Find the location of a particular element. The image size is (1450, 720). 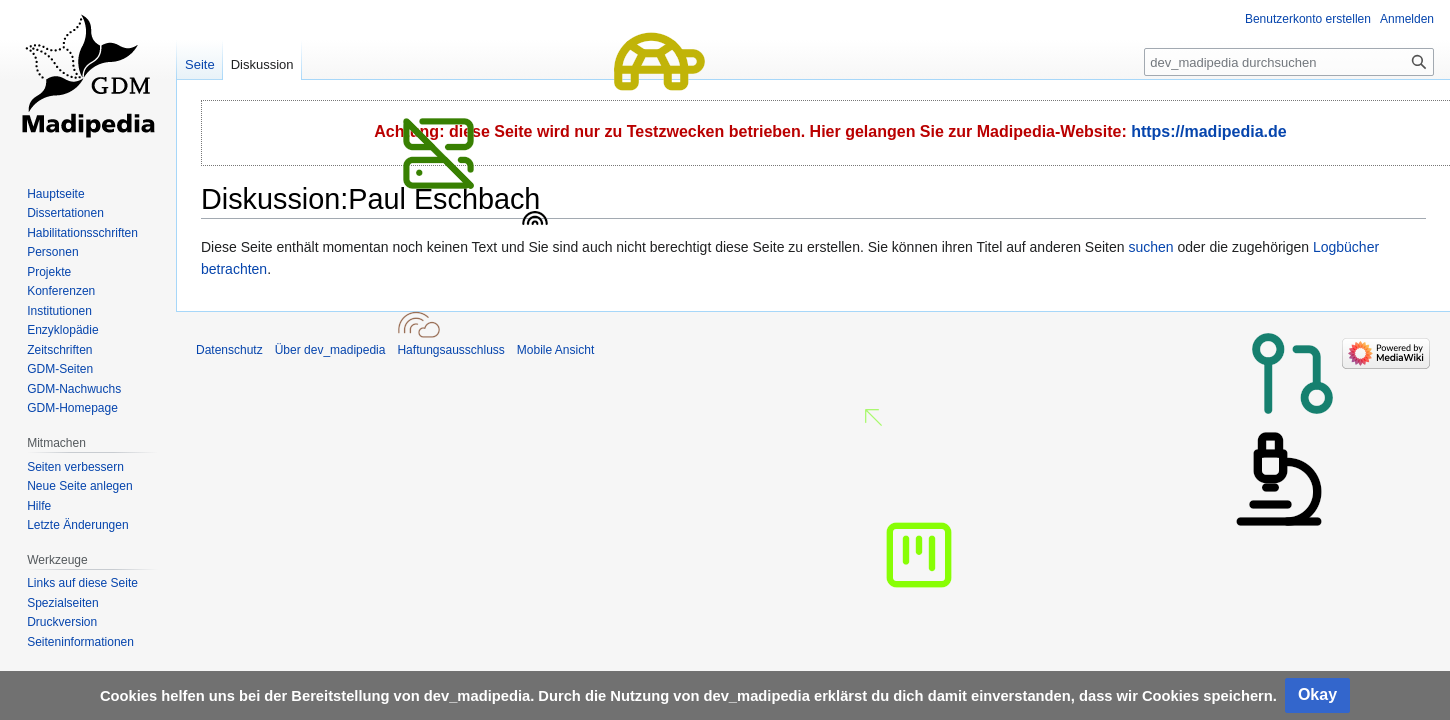

access scientific or research tools is located at coordinates (1279, 479).